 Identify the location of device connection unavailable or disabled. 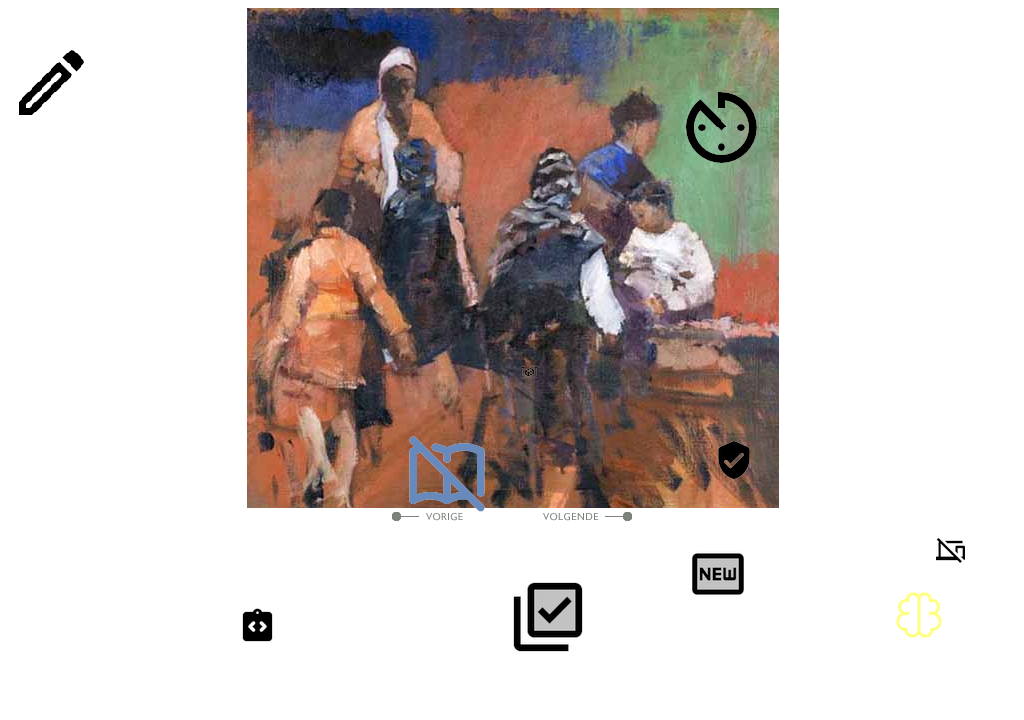
(950, 550).